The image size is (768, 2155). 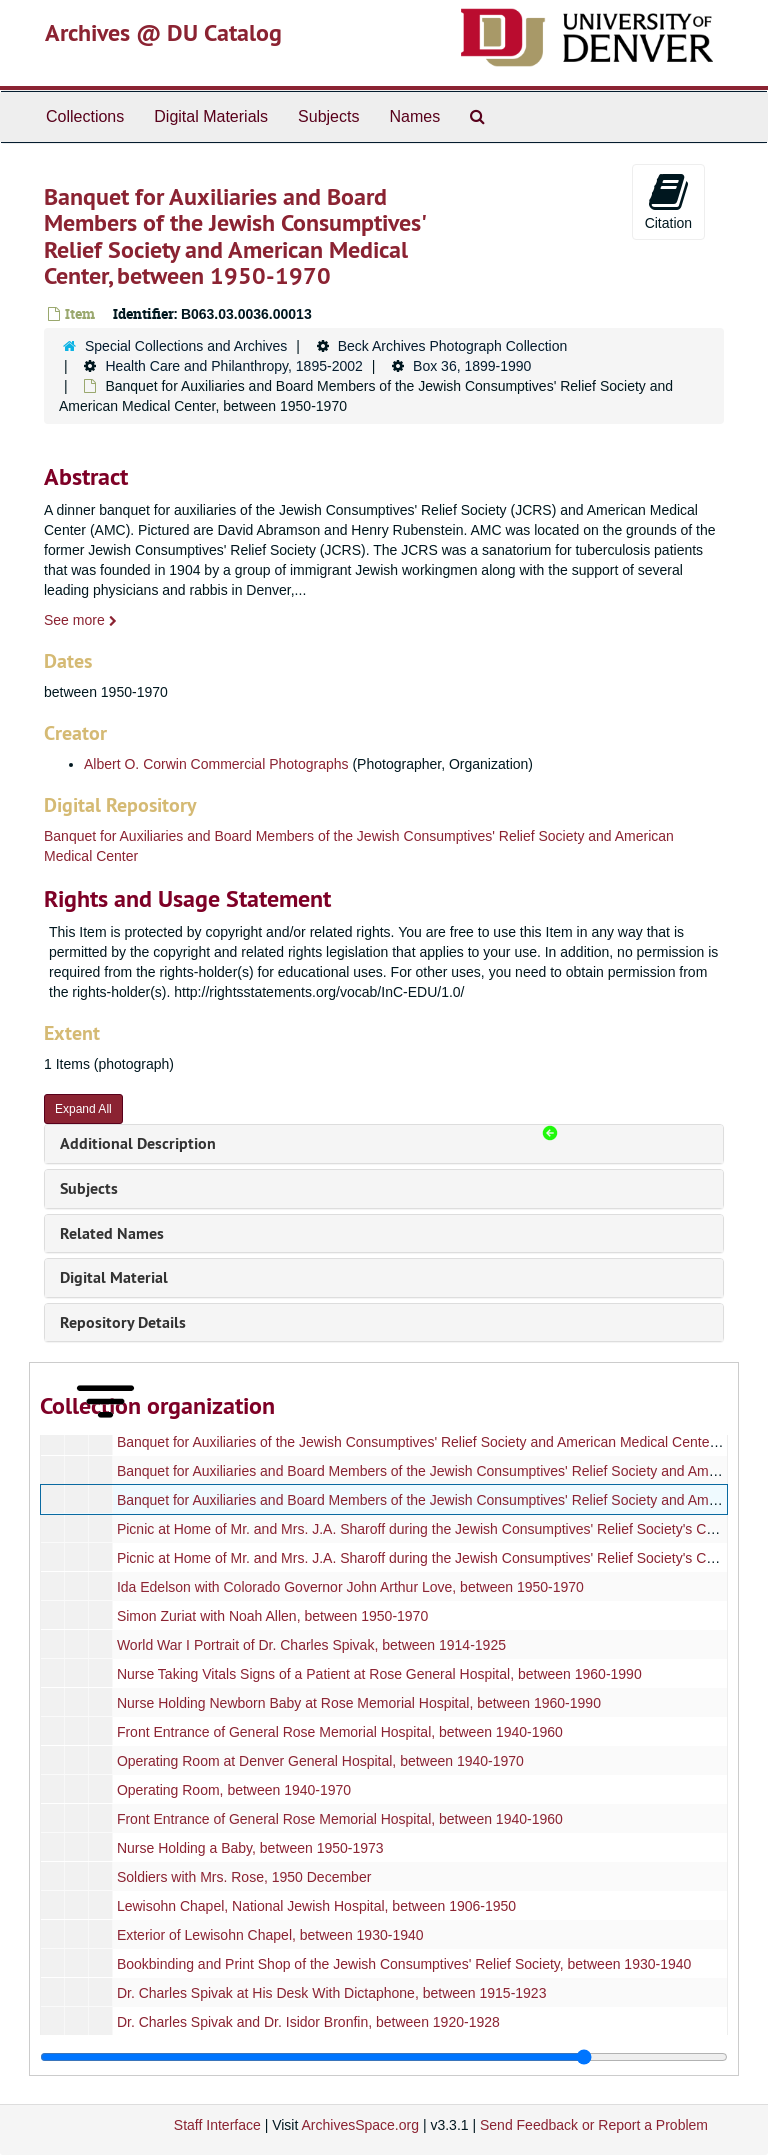 What do you see at coordinates (550, 1133) in the screenshot?
I see `go back to the previous screen` at bounding box center [550, 1133].